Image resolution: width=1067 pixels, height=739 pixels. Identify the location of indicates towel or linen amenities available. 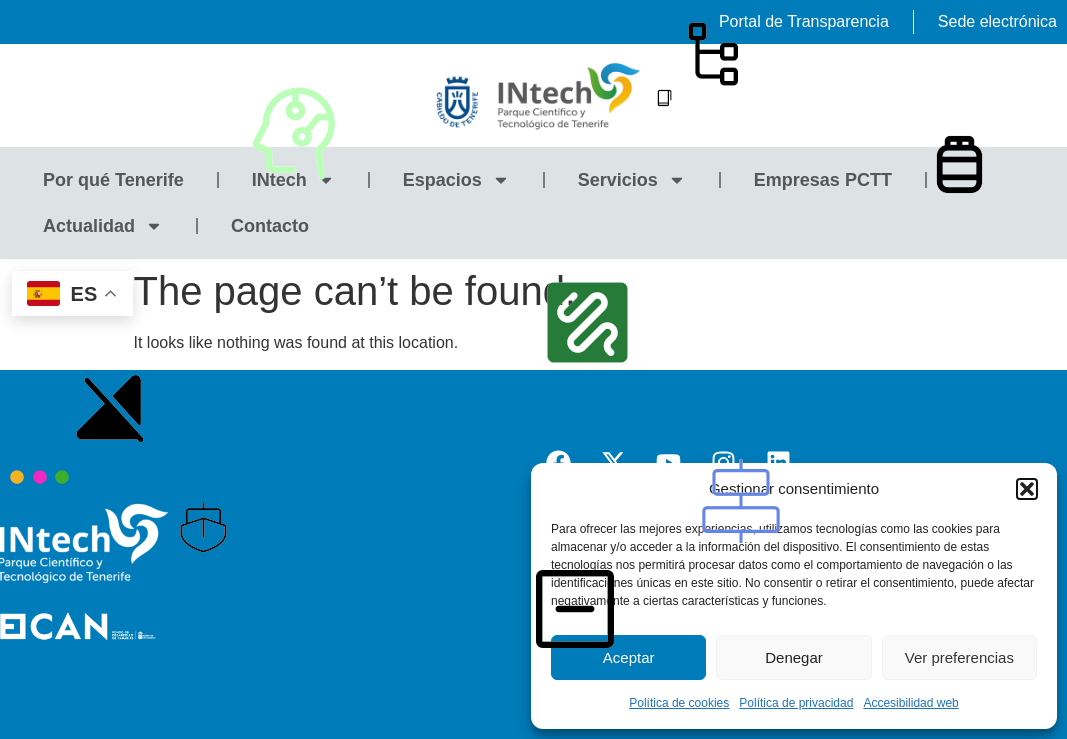
(664, 98).